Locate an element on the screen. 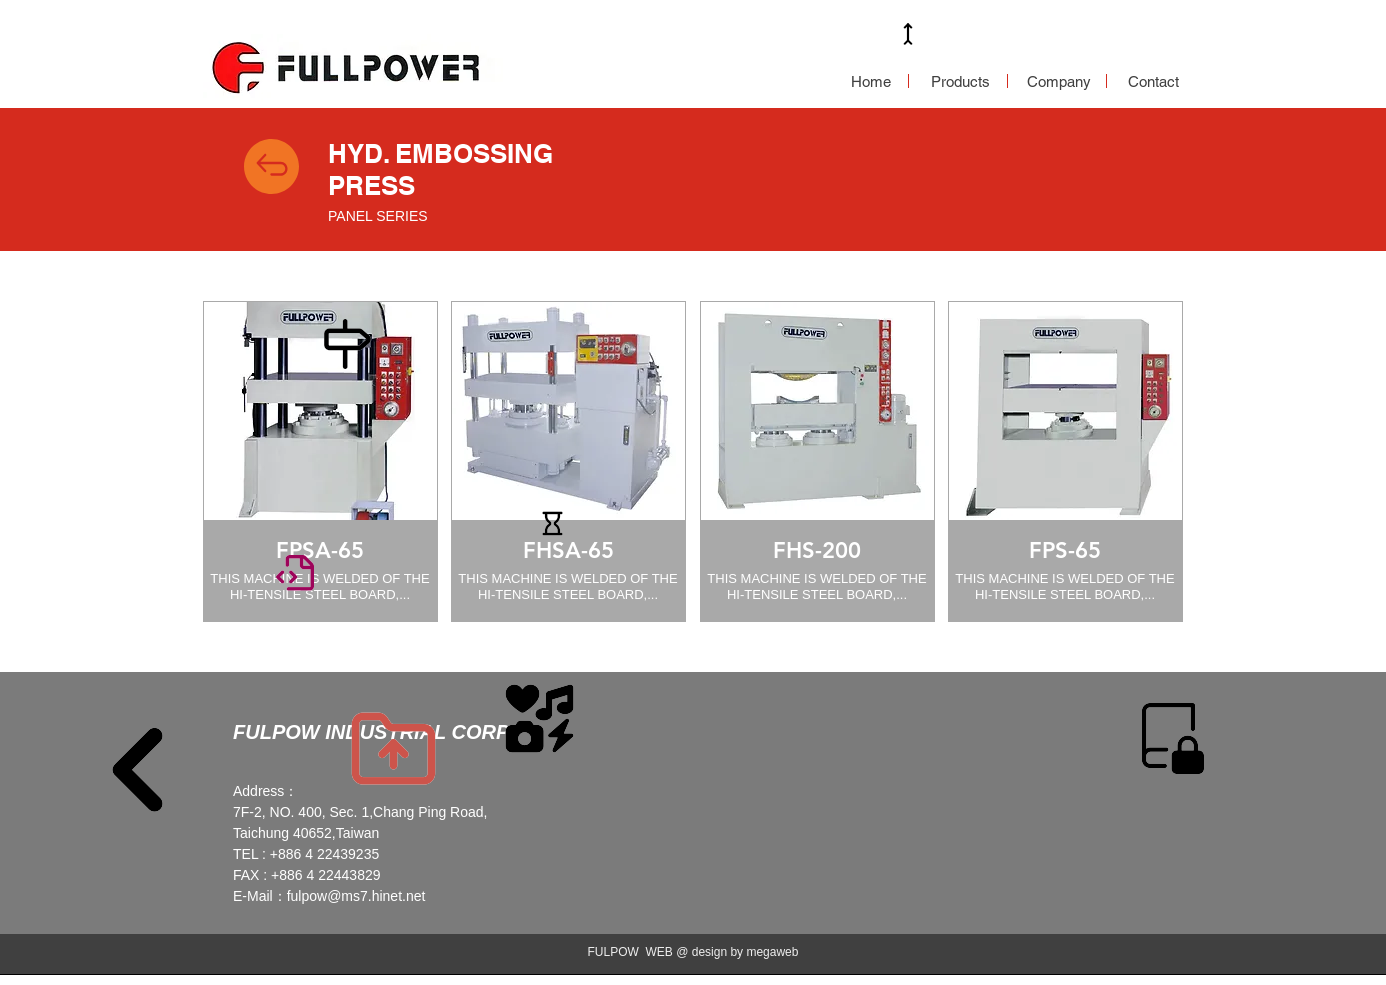 The height and width of the screenshot is (985, 1386). scroll to top of page is located at coordinates (908, 34).